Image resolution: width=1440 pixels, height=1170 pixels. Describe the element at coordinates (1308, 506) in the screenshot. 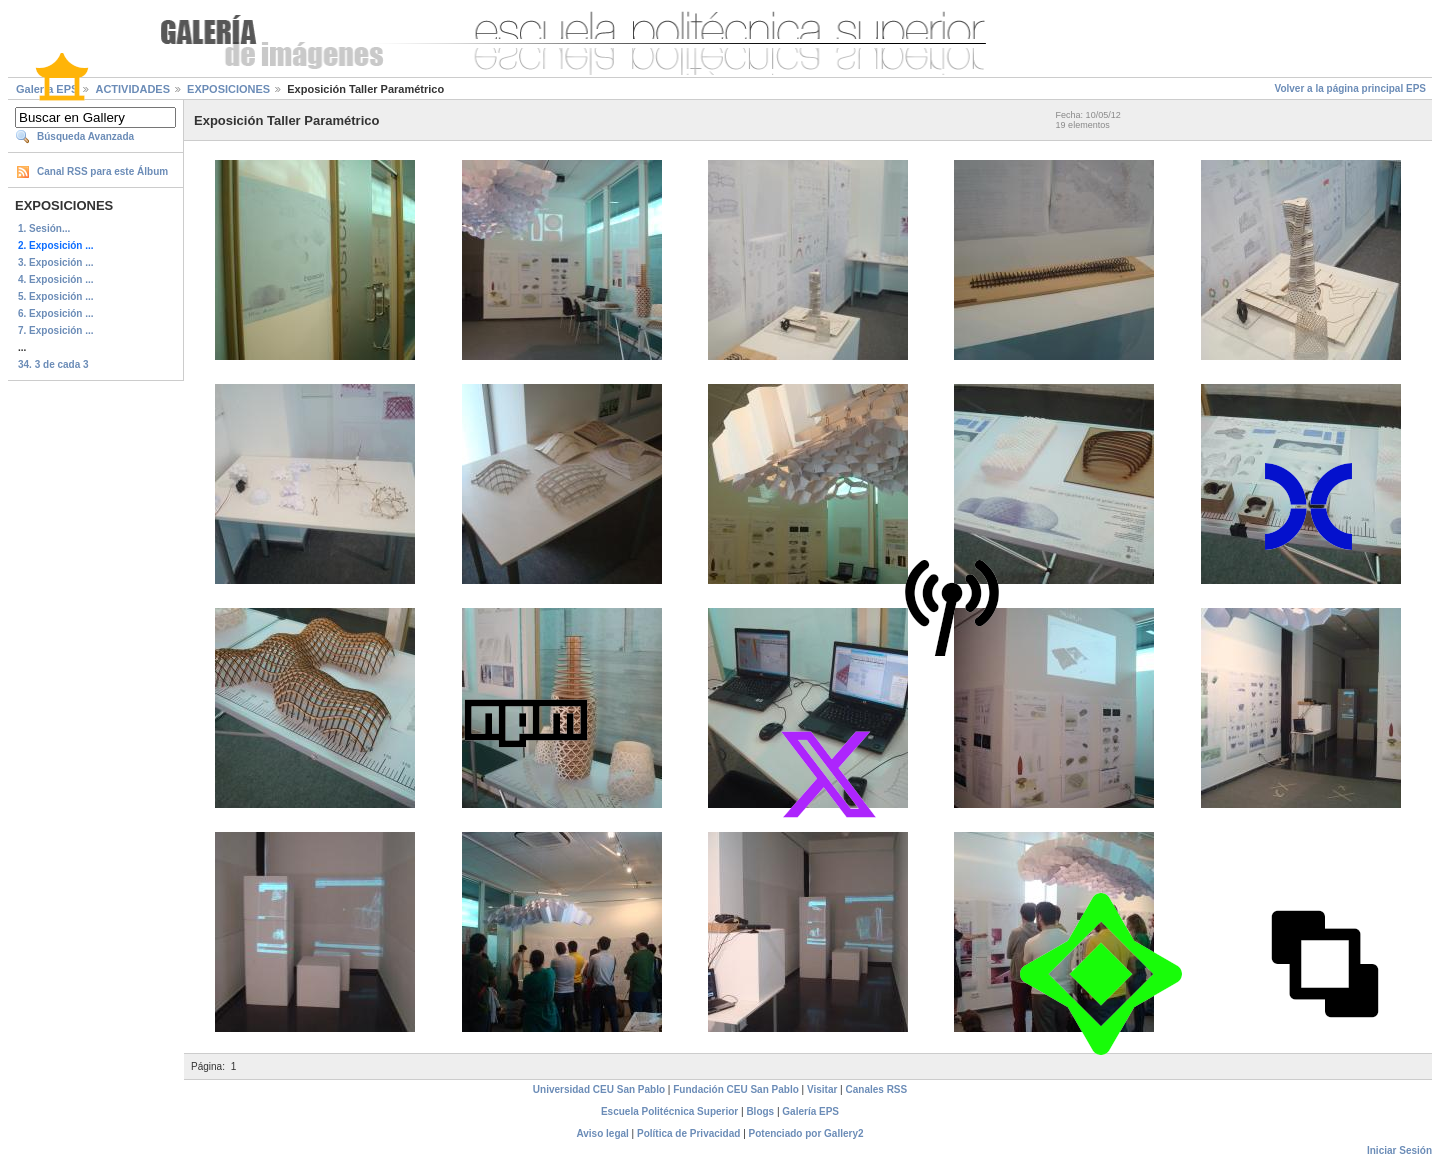

I see `nextflow workflow management platform logo` at that location.